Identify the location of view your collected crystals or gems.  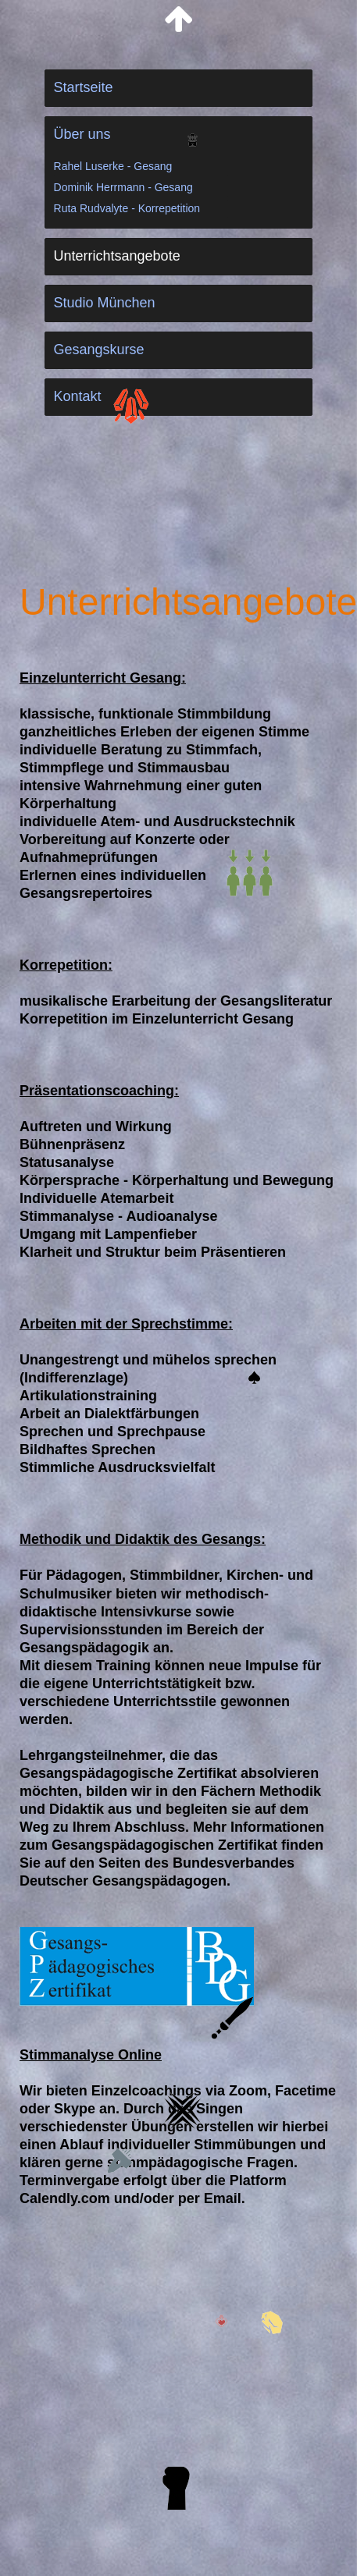
(131, 406).